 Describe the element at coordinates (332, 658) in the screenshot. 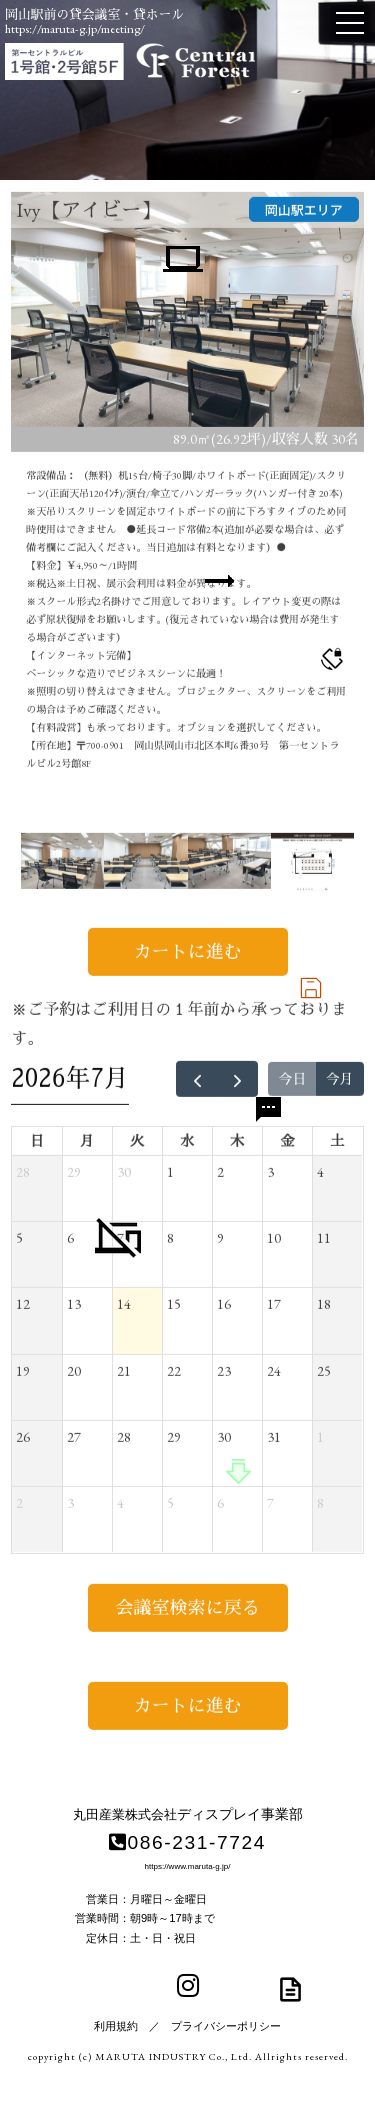

I see `lock screen rotation to current orientation` at that location.